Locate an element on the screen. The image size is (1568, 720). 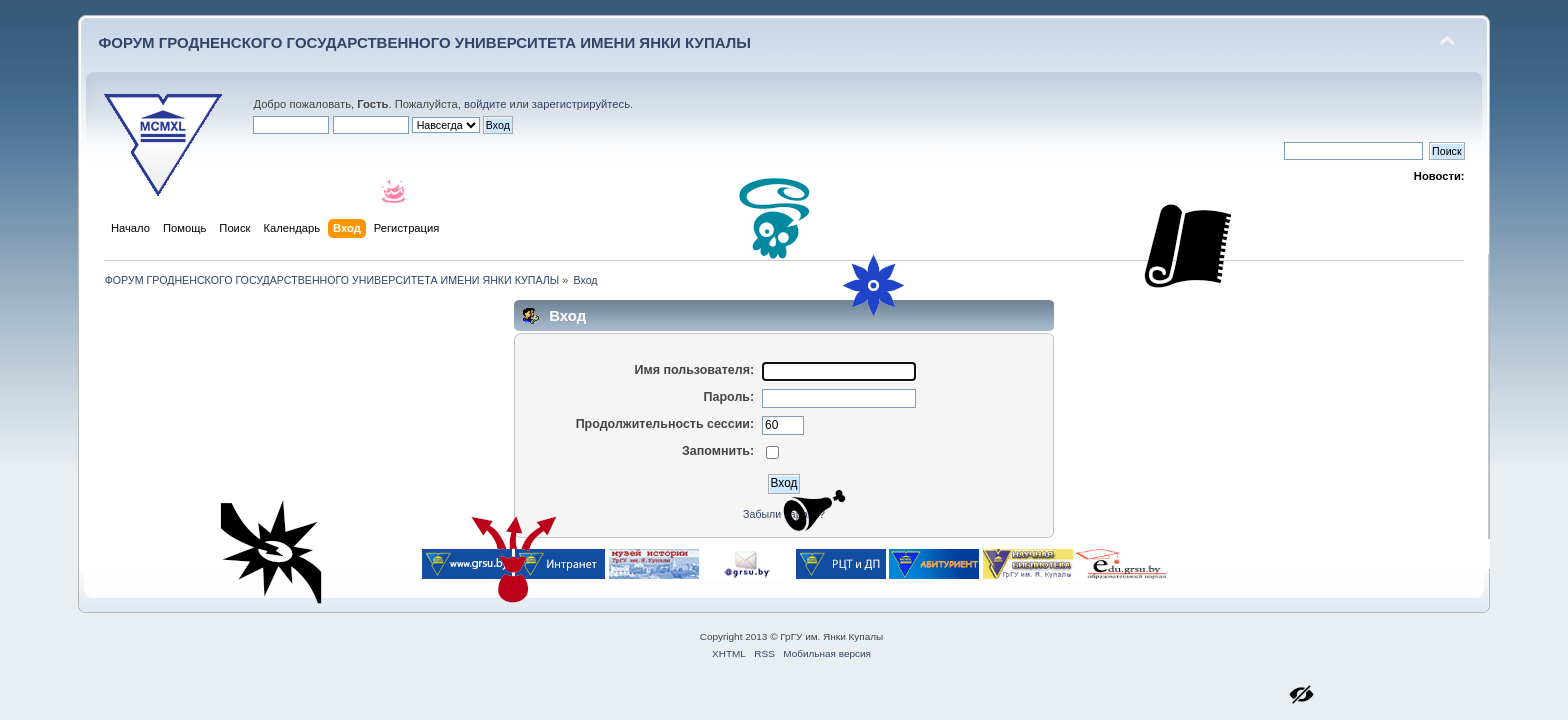
track your expenses is located at coordinates (514, 559).